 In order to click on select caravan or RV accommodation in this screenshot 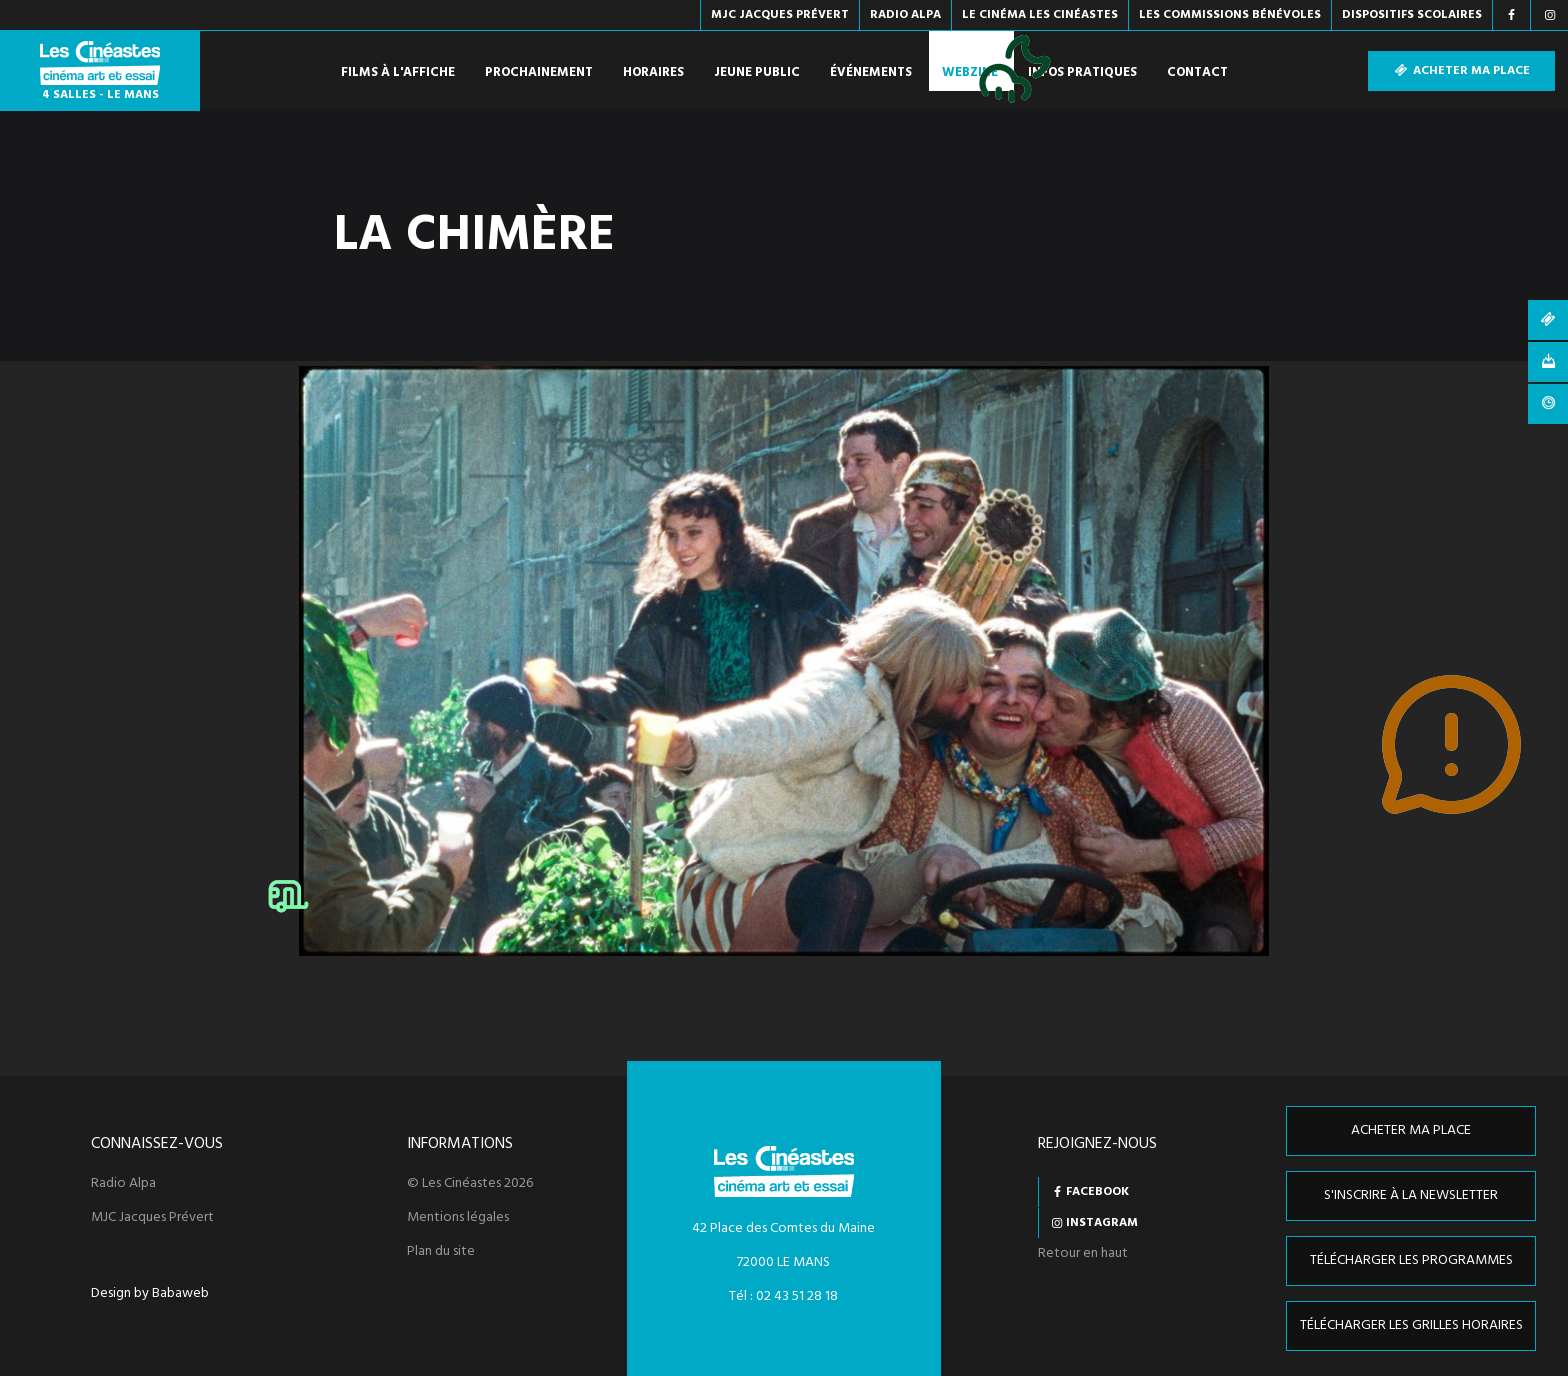, I will do `click(288, 894)`.